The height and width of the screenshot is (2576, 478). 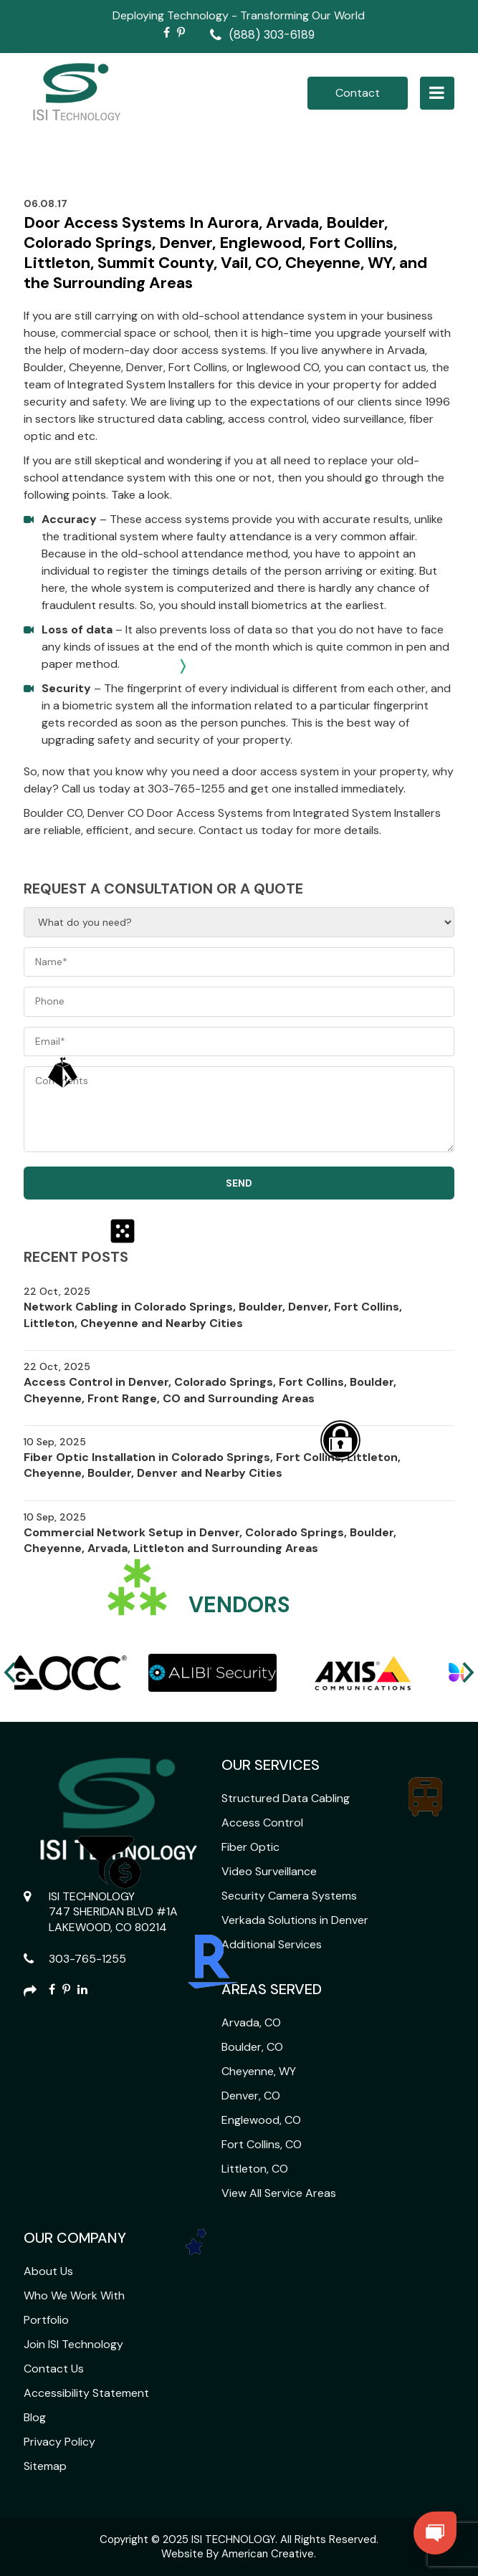 I want to click on filter sales or revenue data, so click(x=109, y=1857).